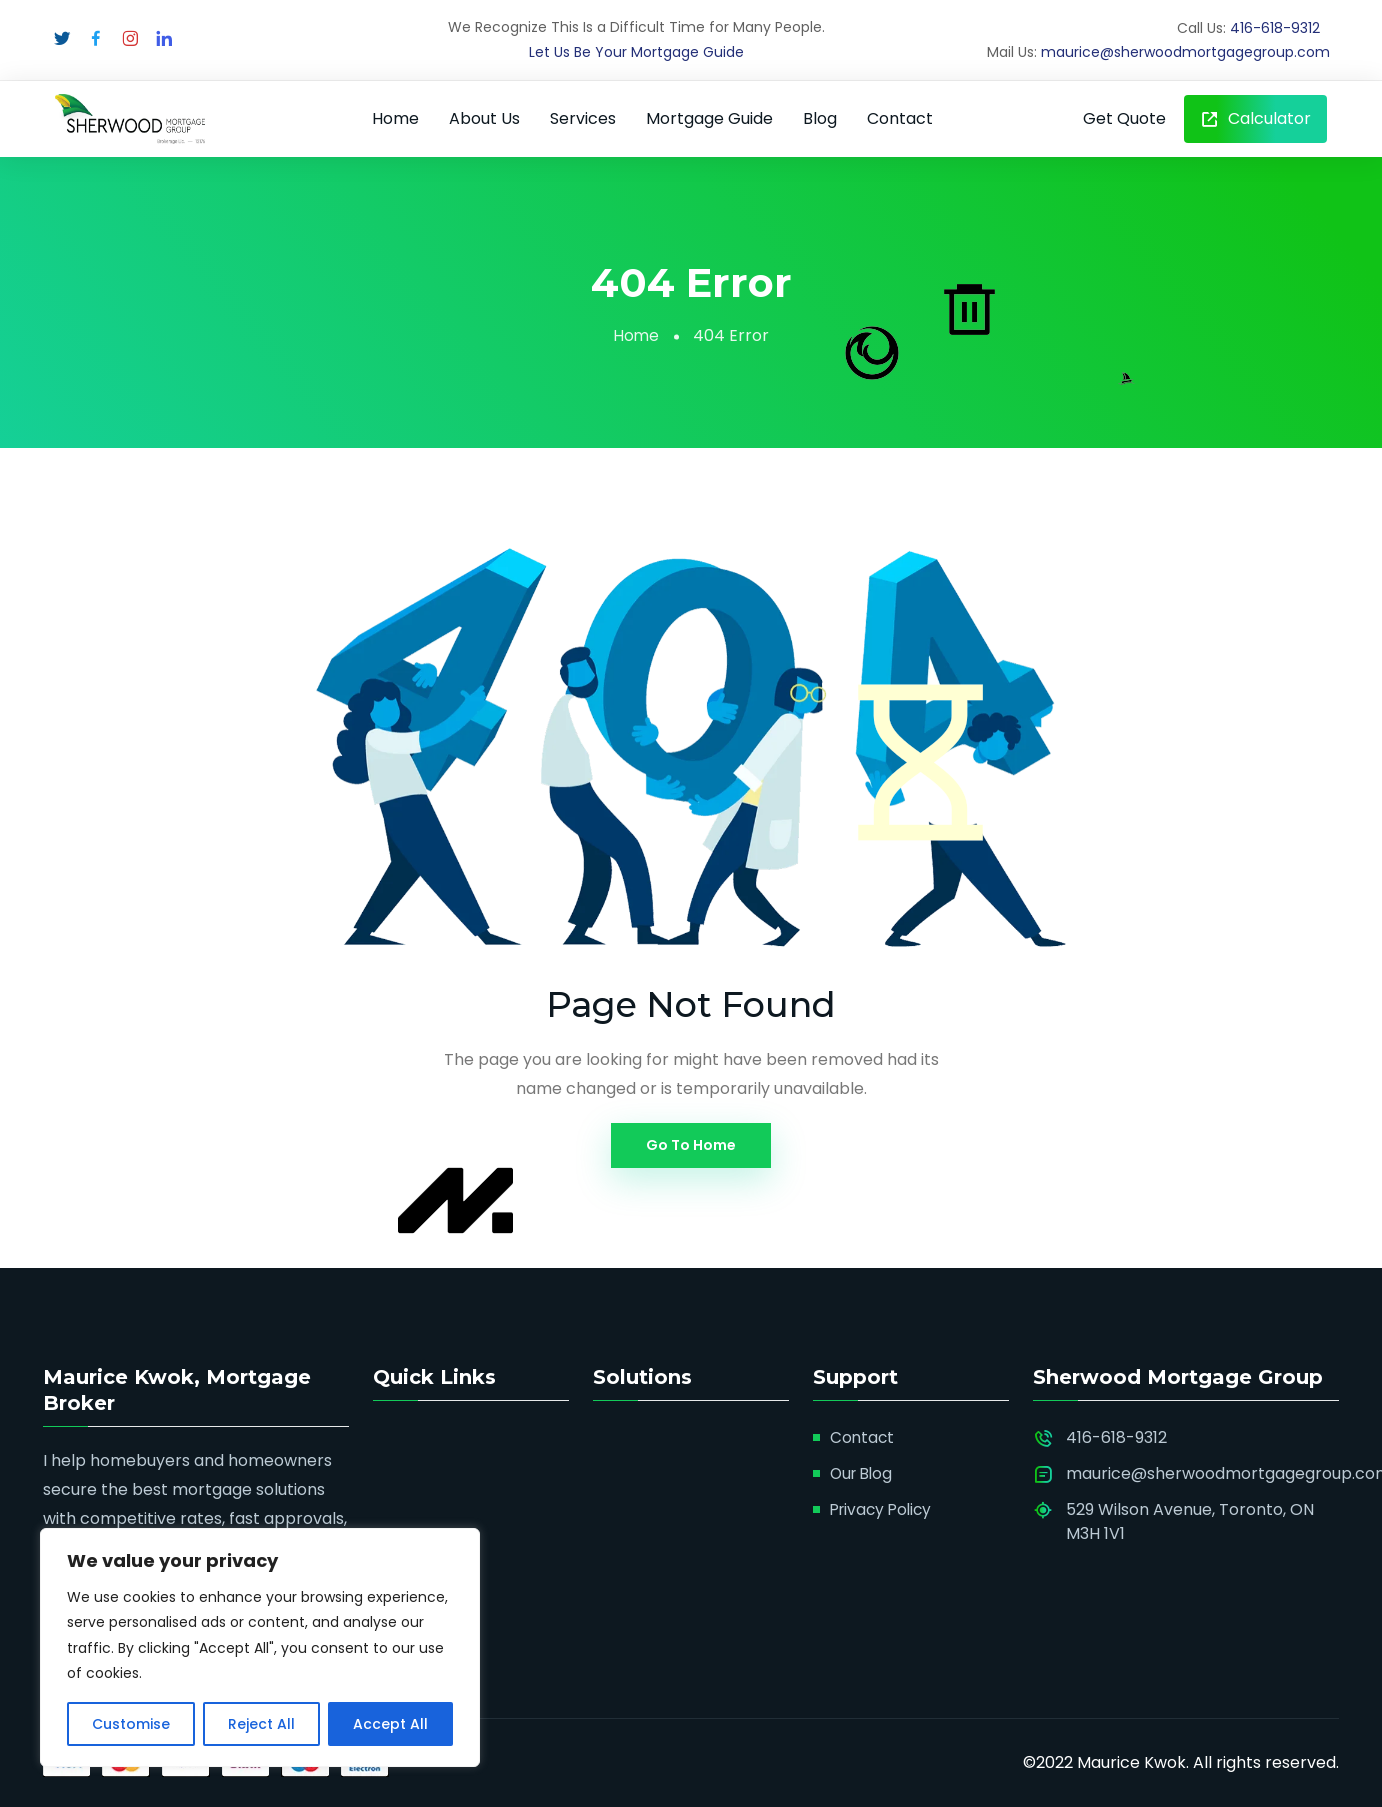 This screenshot has height=1807, width=1382. Describe the element at coordinates (1126, 378) in the screenshot. I see `open phpMyAdmin database management tool` at that location.